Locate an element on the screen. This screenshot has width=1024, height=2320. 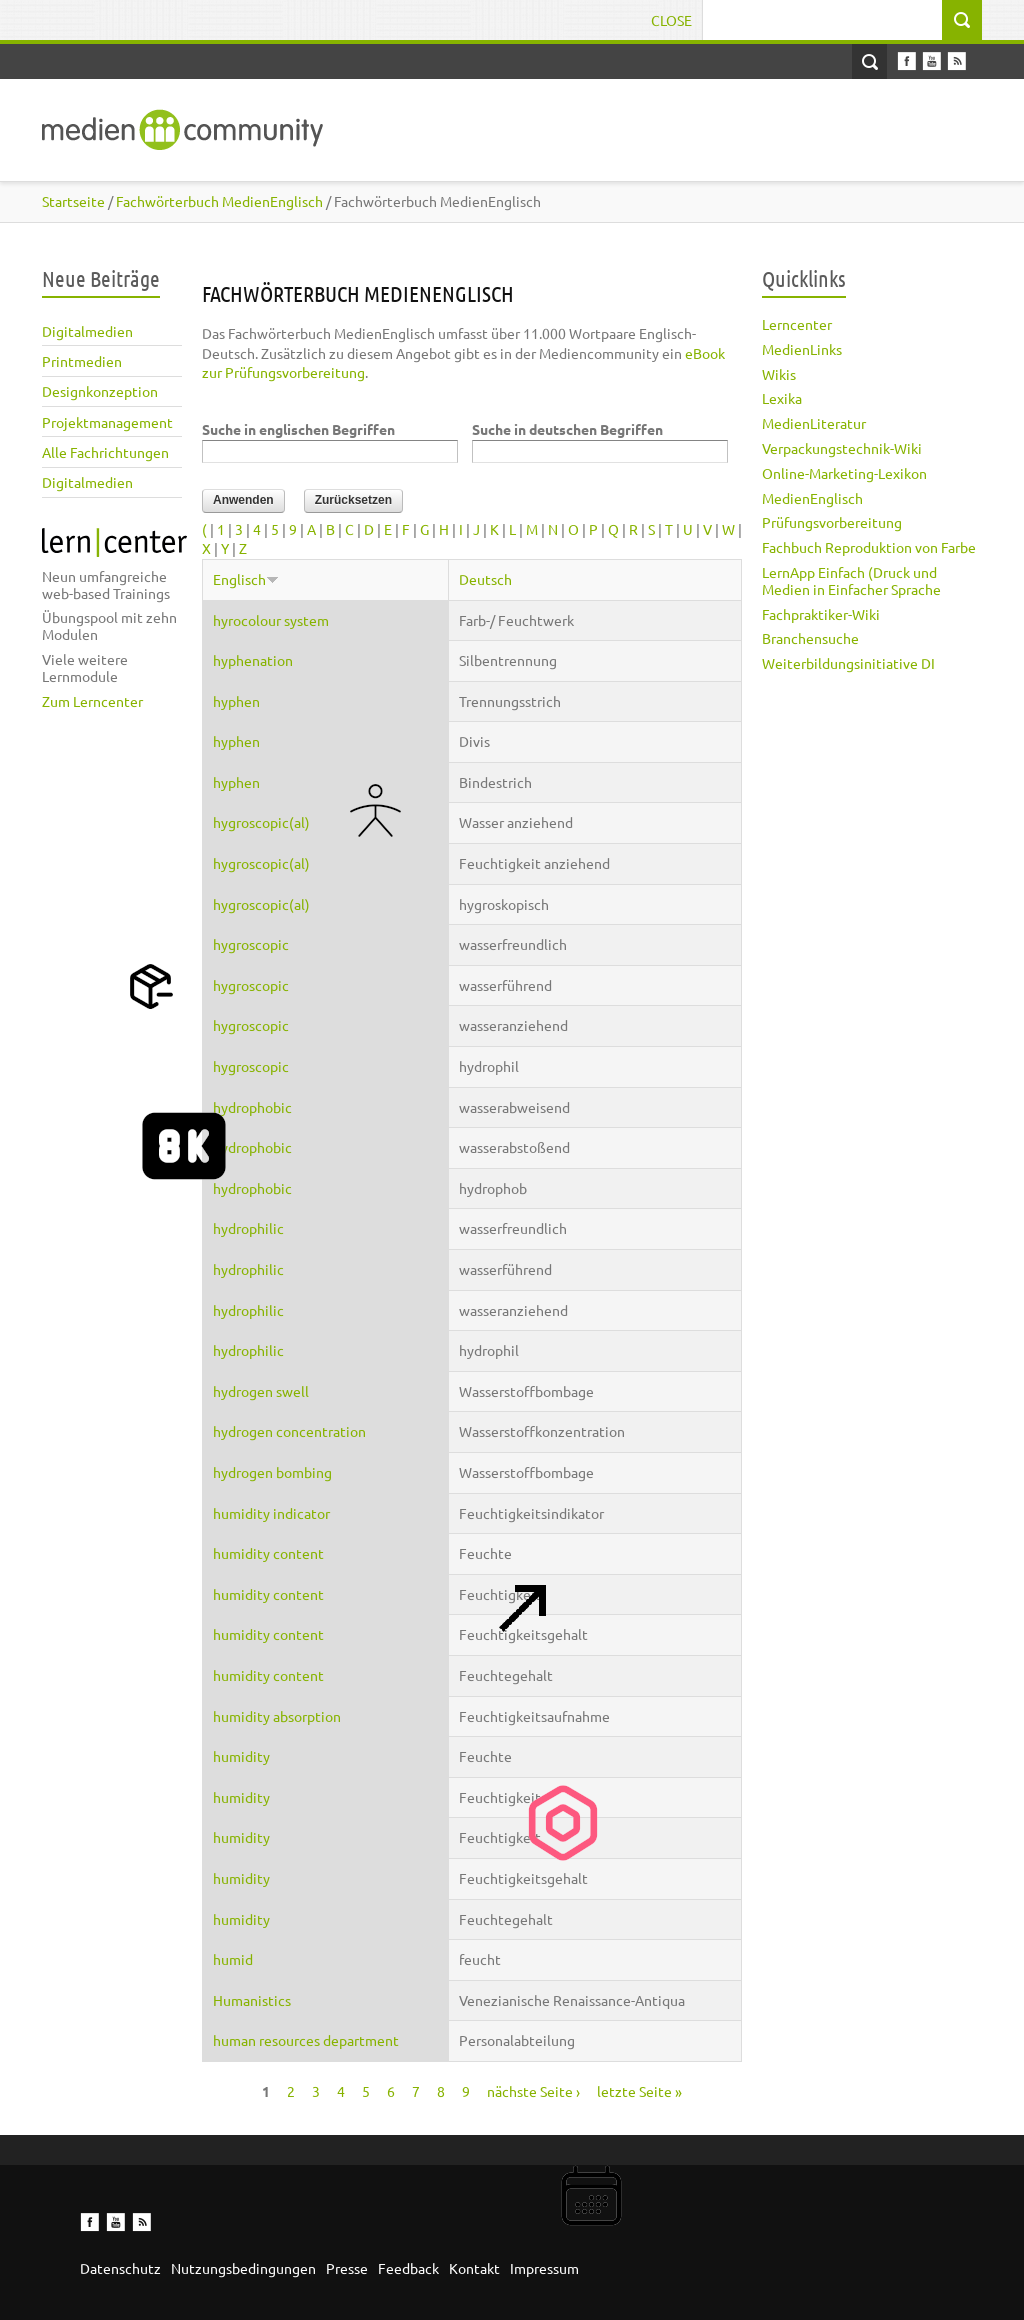
remove item from package or shipment is located at coordinates (150, 986).